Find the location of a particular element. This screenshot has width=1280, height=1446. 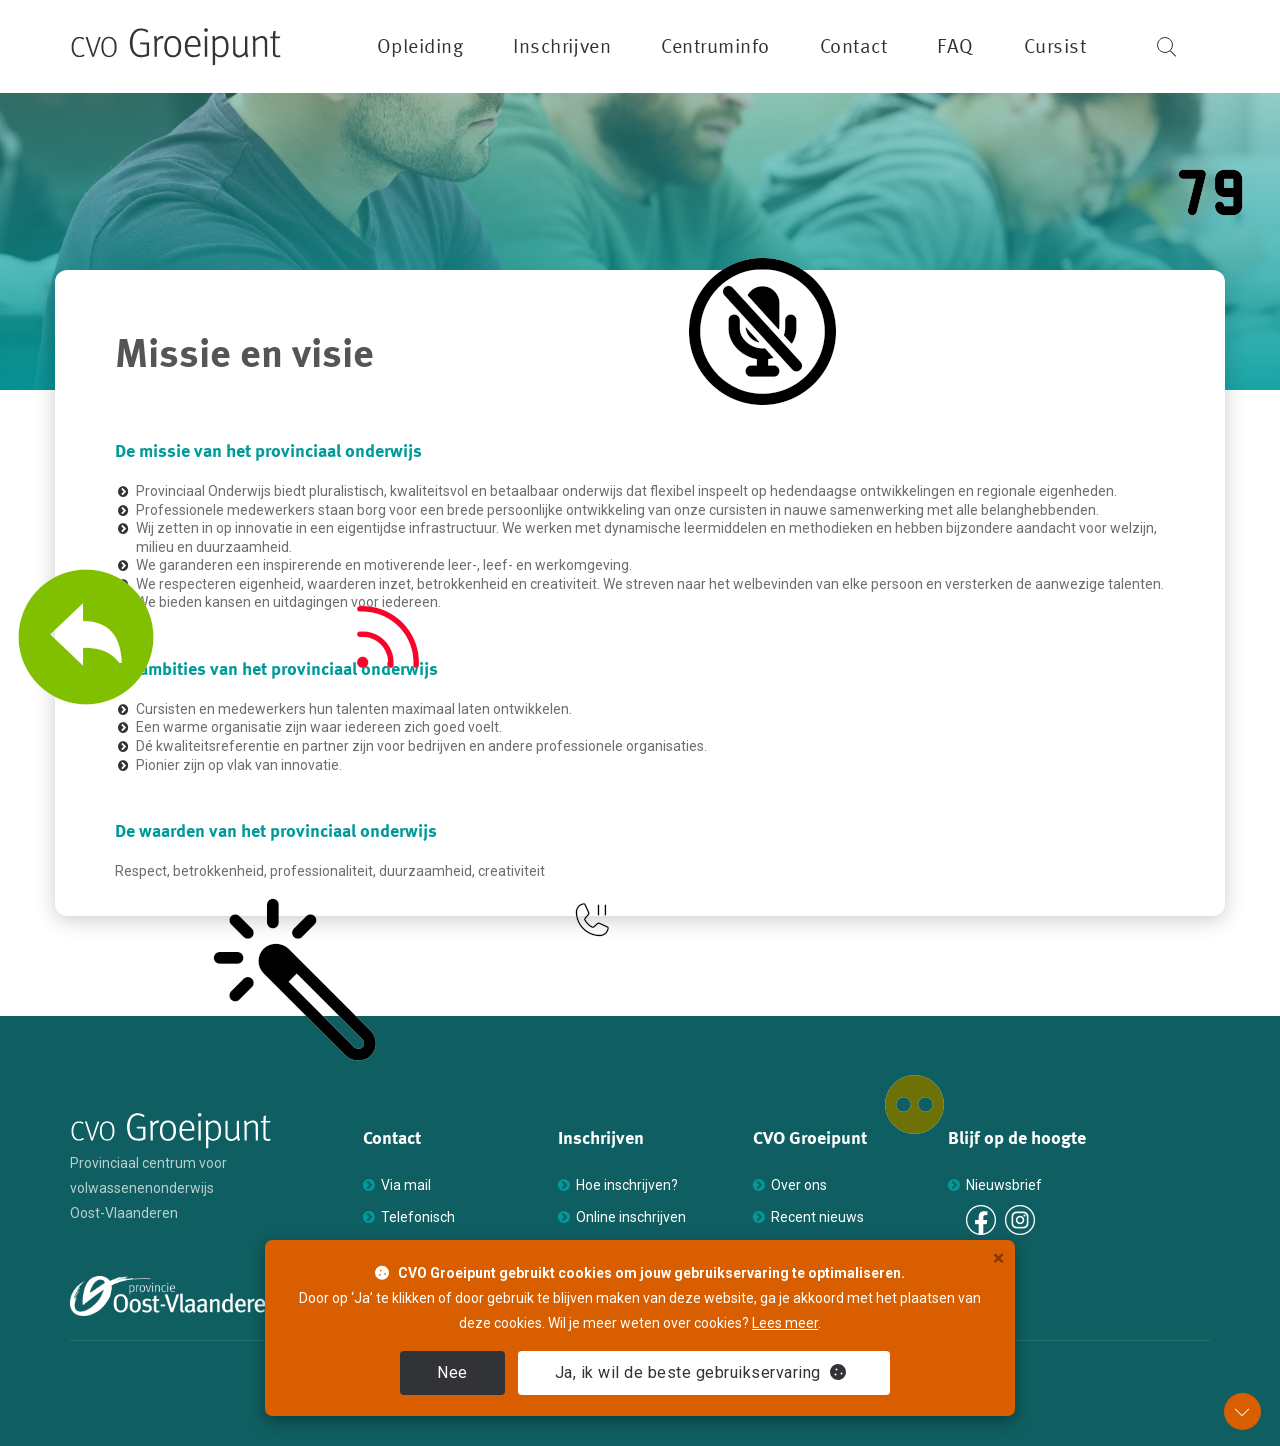

open Flickr app is located at coordinates (914, 1104).